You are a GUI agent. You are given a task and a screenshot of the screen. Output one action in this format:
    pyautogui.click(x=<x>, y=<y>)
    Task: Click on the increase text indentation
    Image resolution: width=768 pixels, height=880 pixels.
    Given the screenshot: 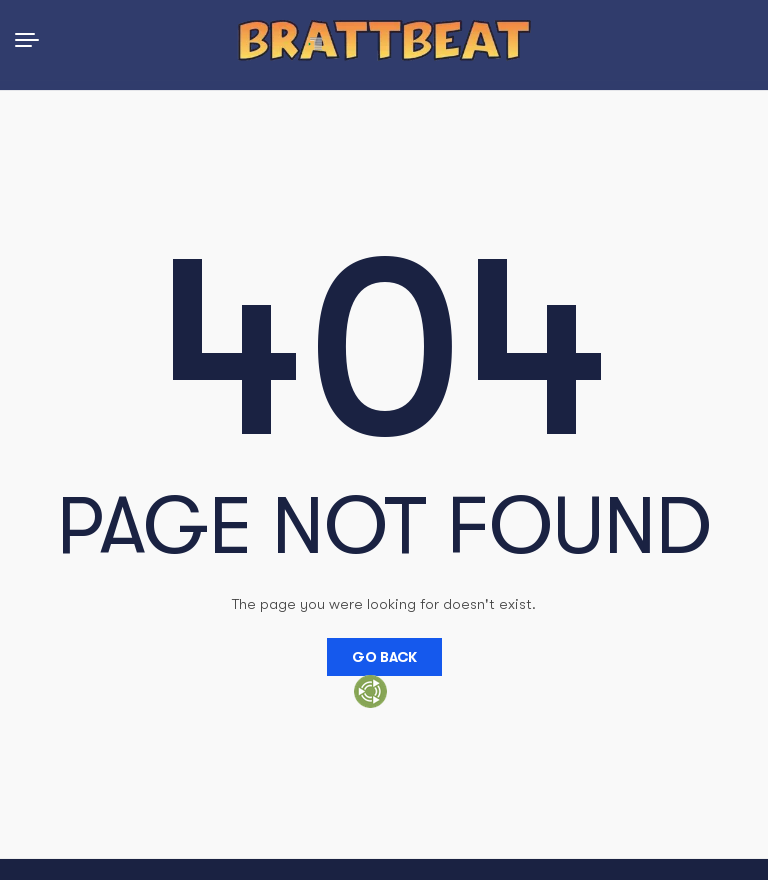 What is the action you would take?
    pyautogui.click(x=315, y=43)
    